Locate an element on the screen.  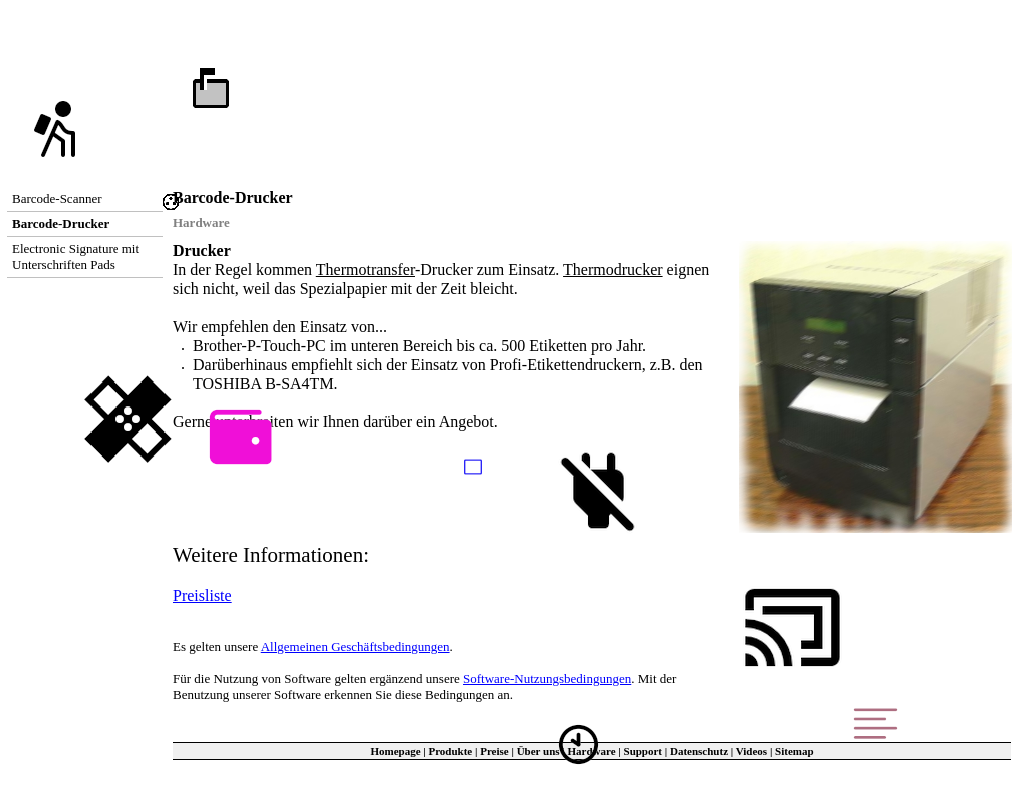
indicates the current time or timestamp is located at coordinates (578, 744).